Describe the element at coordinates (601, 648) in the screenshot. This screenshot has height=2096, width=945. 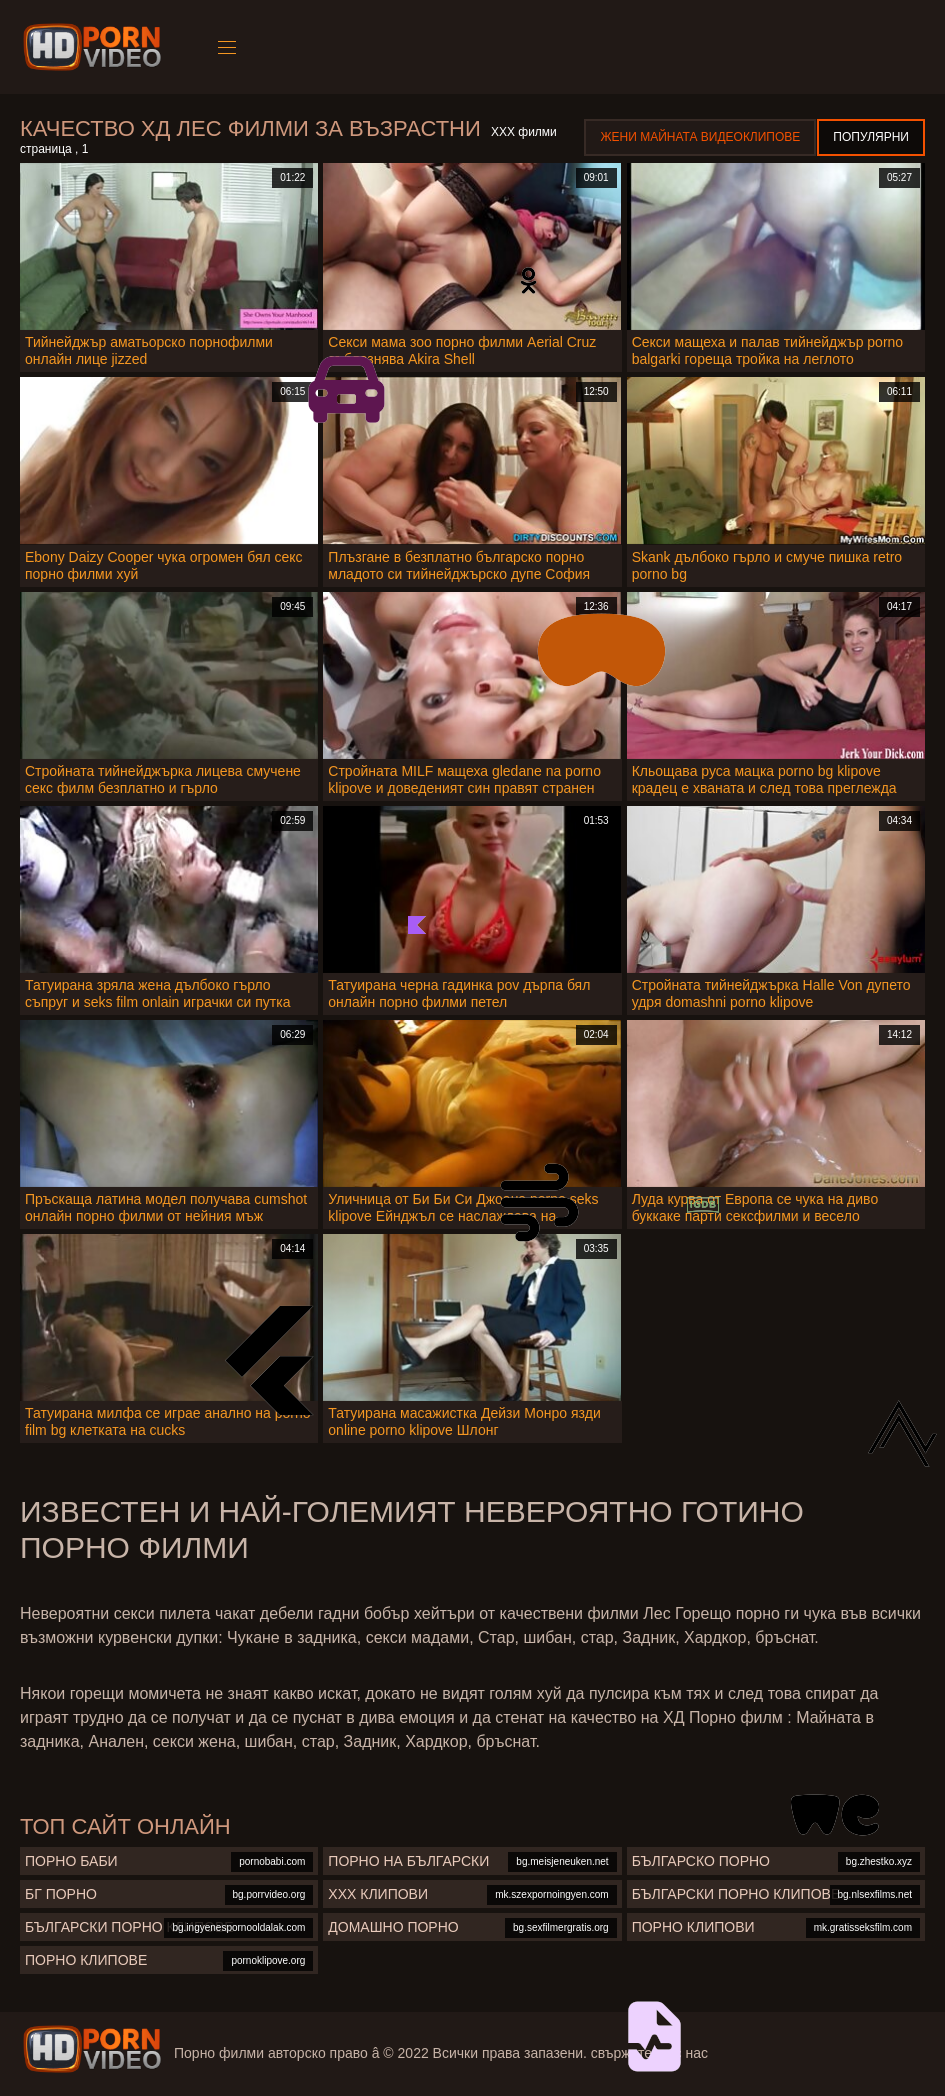
I see `access virtual reality or immersive mode` at that location.